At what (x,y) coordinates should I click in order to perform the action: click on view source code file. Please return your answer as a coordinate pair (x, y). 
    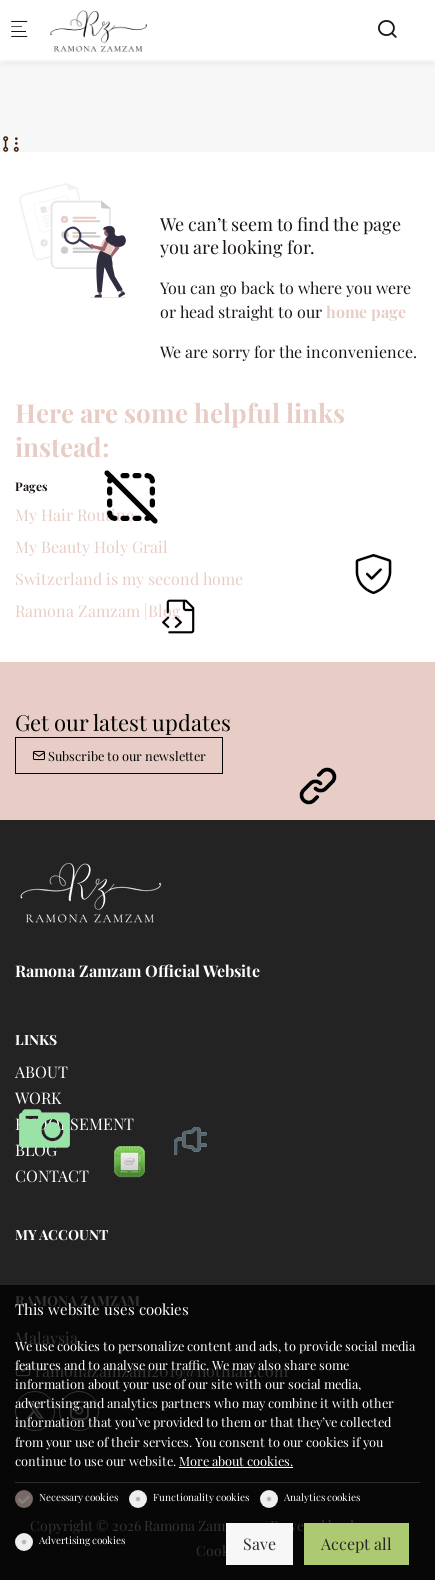
    Looking at the image, I should click on (180, 616).